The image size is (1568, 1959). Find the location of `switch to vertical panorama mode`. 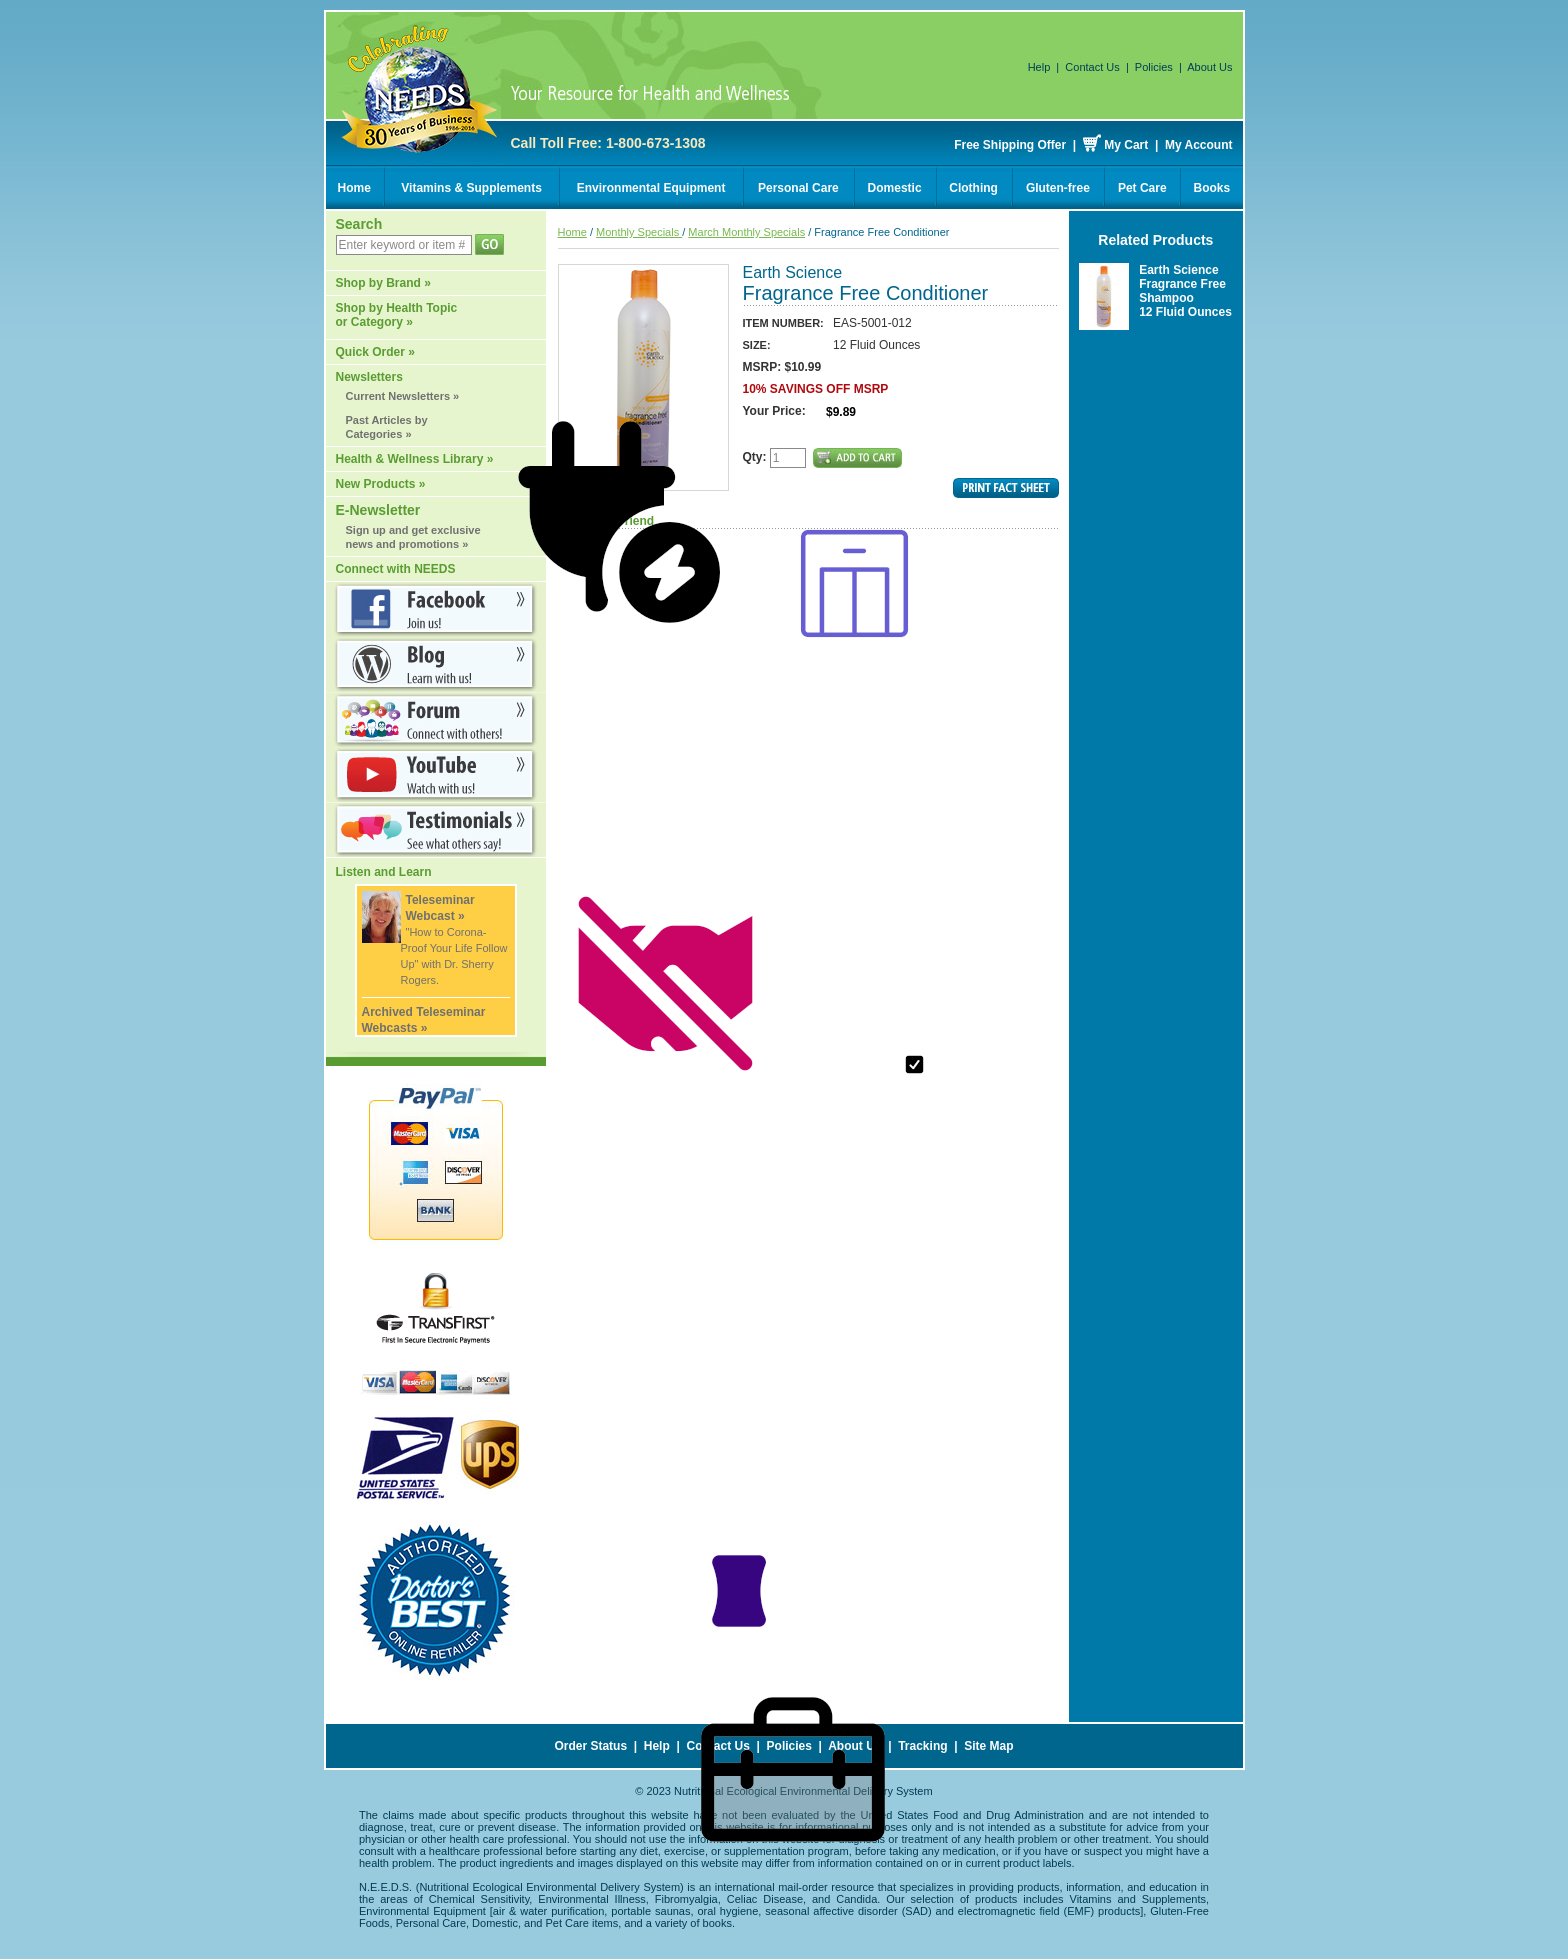

switch to vertical panorama mode is located at coordinates (739, 1591).